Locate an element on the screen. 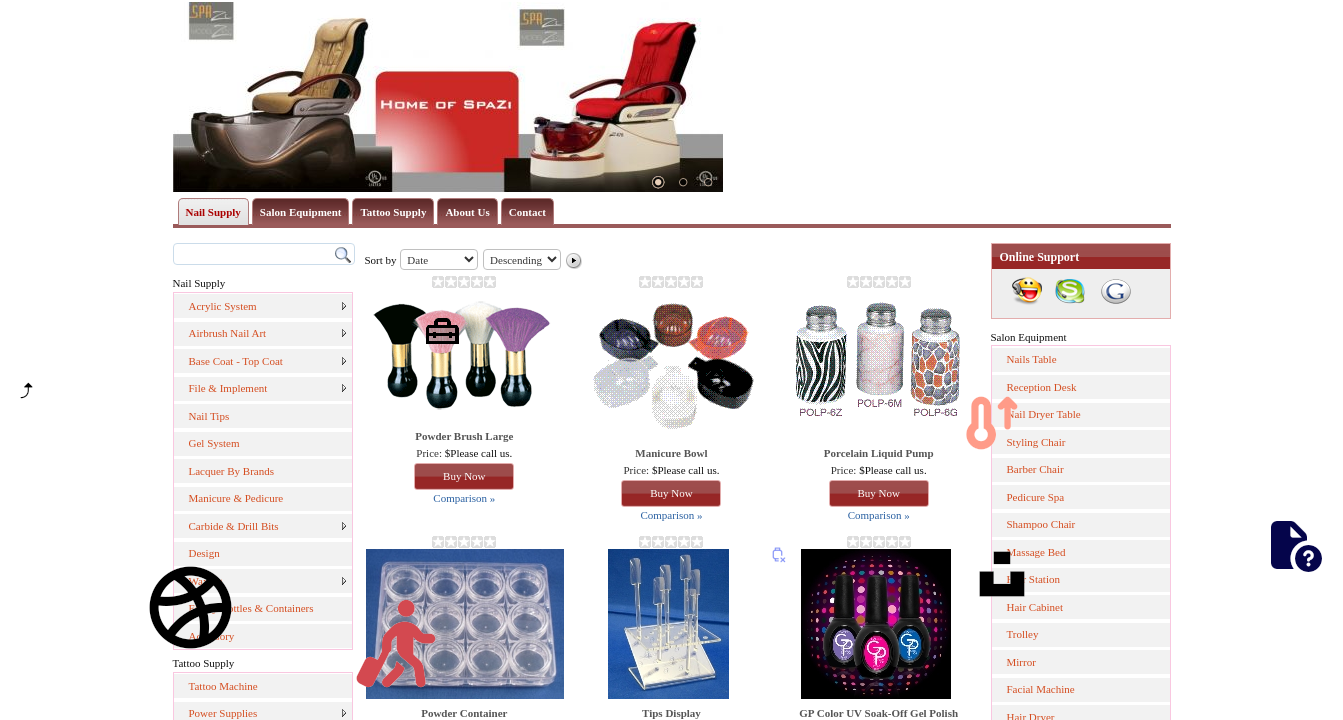  access home repair services is located at coordinates (442, 331).